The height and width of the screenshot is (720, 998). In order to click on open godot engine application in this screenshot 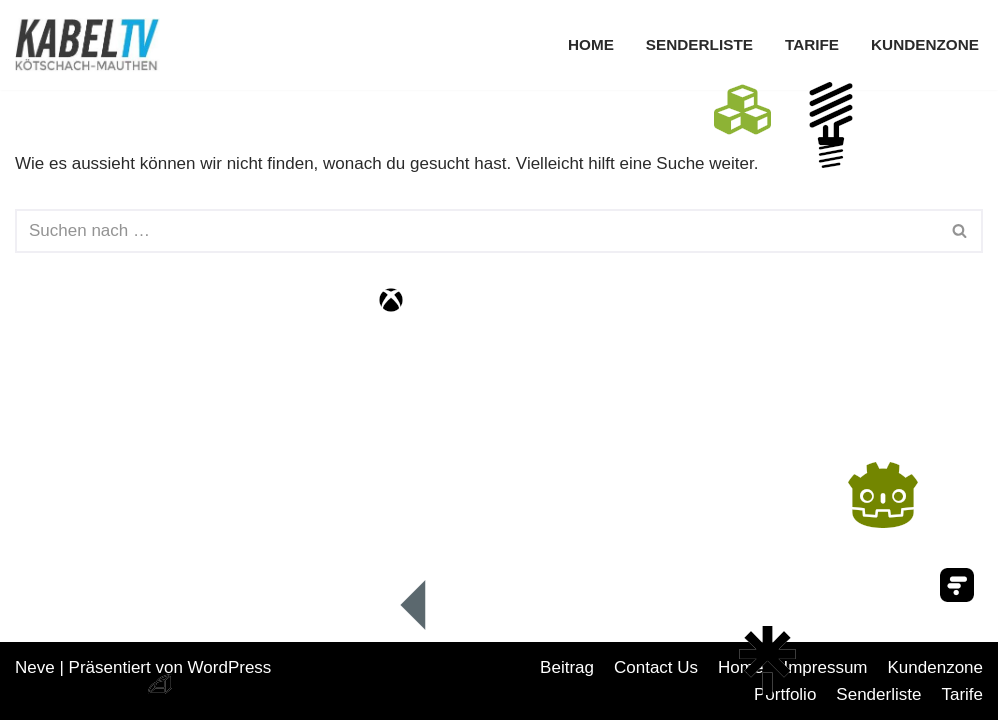, I will do `click(883, 495)`.